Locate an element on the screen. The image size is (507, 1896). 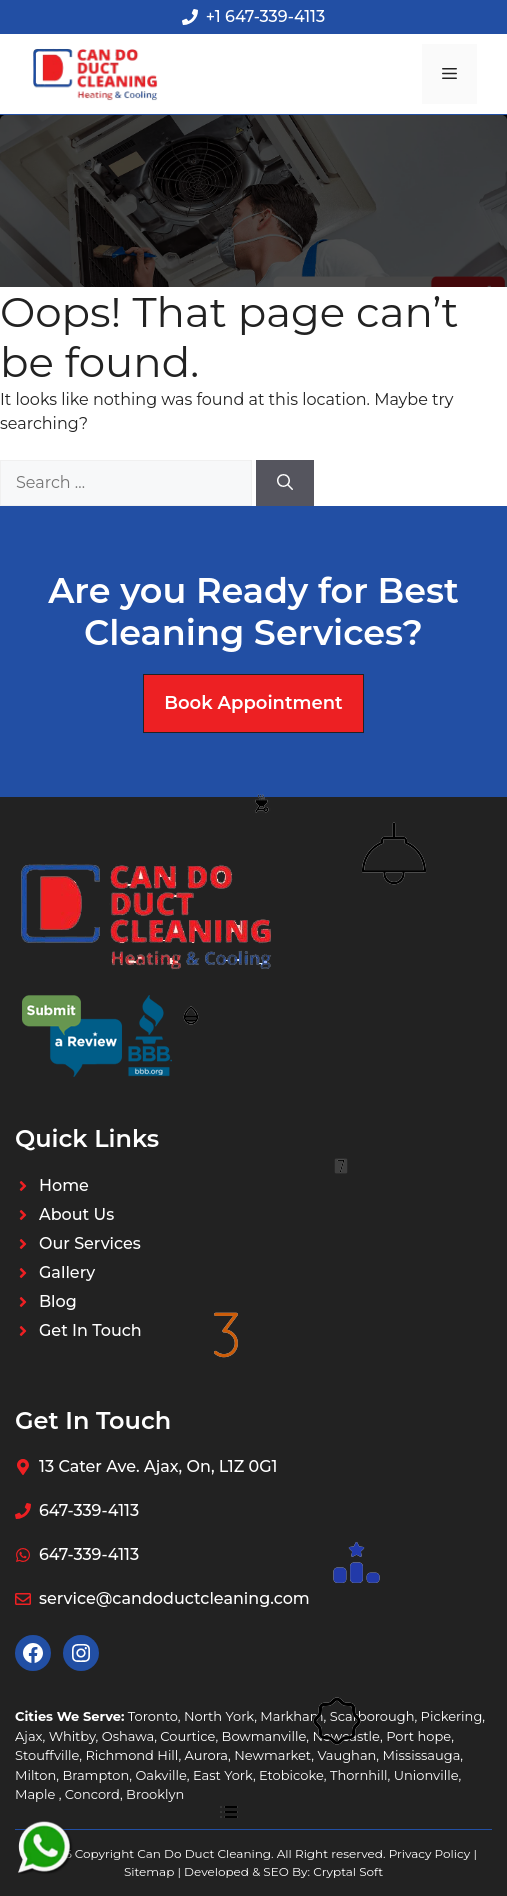
toggle pendant light on/off is located at coordinates (394, 857).